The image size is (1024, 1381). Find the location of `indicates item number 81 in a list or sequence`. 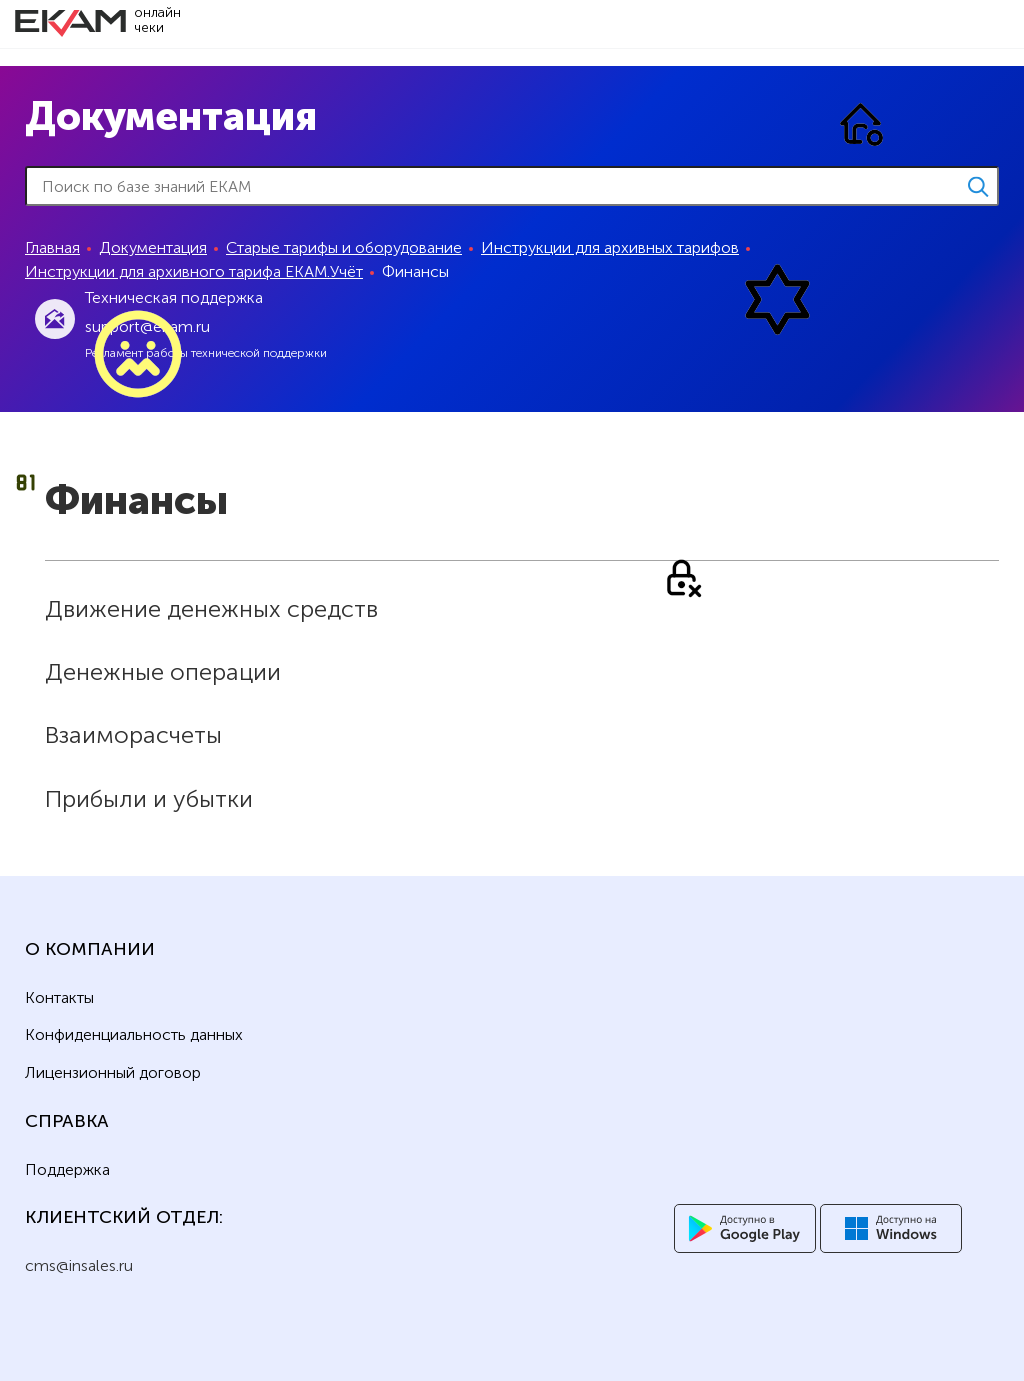

indicates item number 81 in a list or sequence is located at coordinates (26, 482).